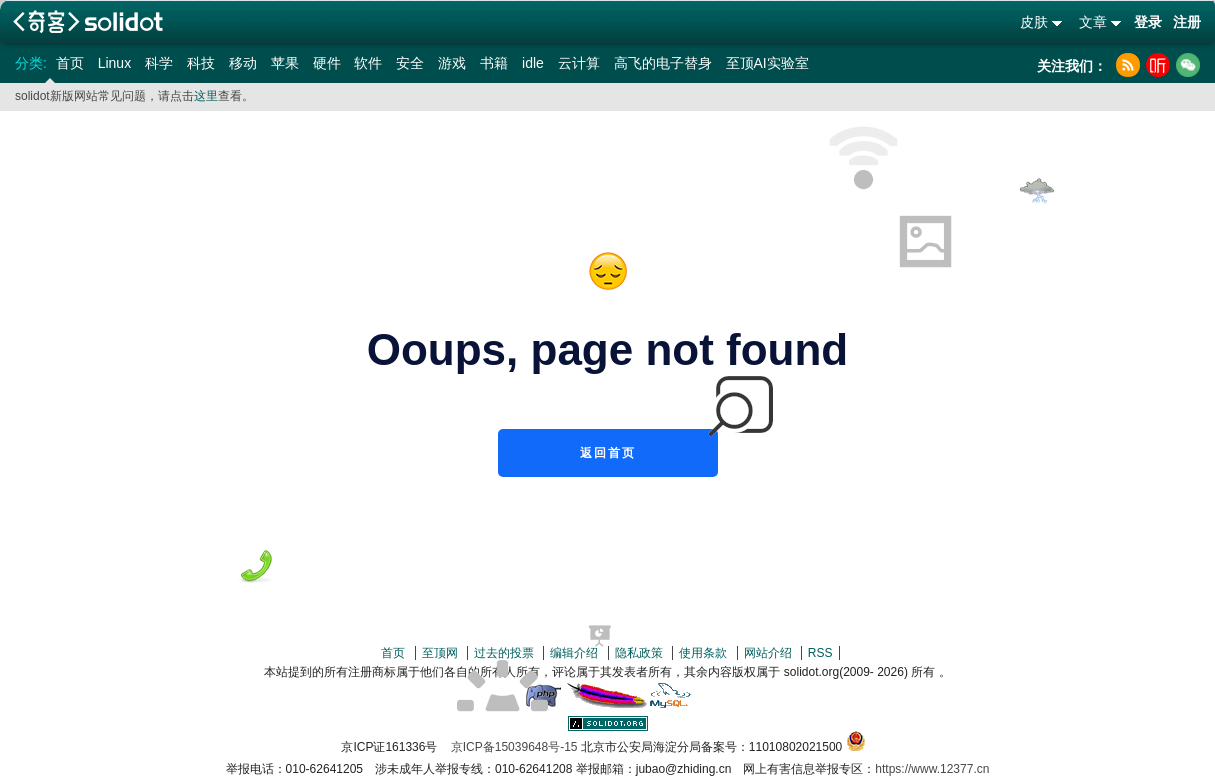 The width and height of the screenshot is (1215, 781). Describe the element at coordinates (1037, 189) in the screenshot. I see `indicates stormy weather conditions` at that location.